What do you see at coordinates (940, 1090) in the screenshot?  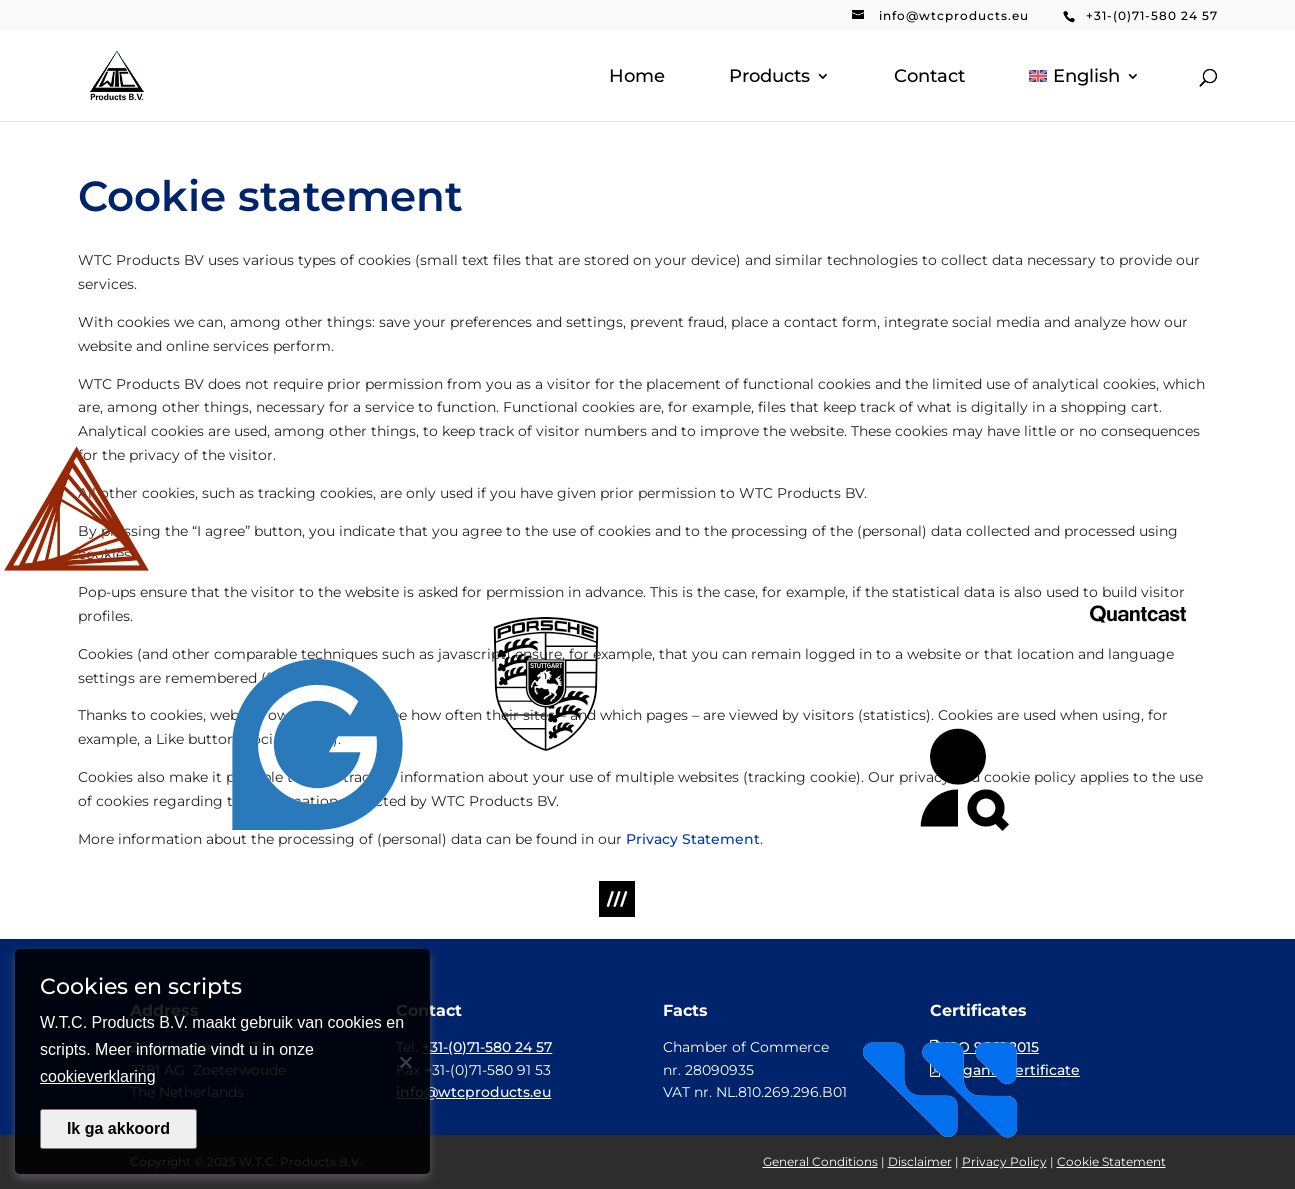 I see `western digital brand logo` at bounding box center [940, 1090].